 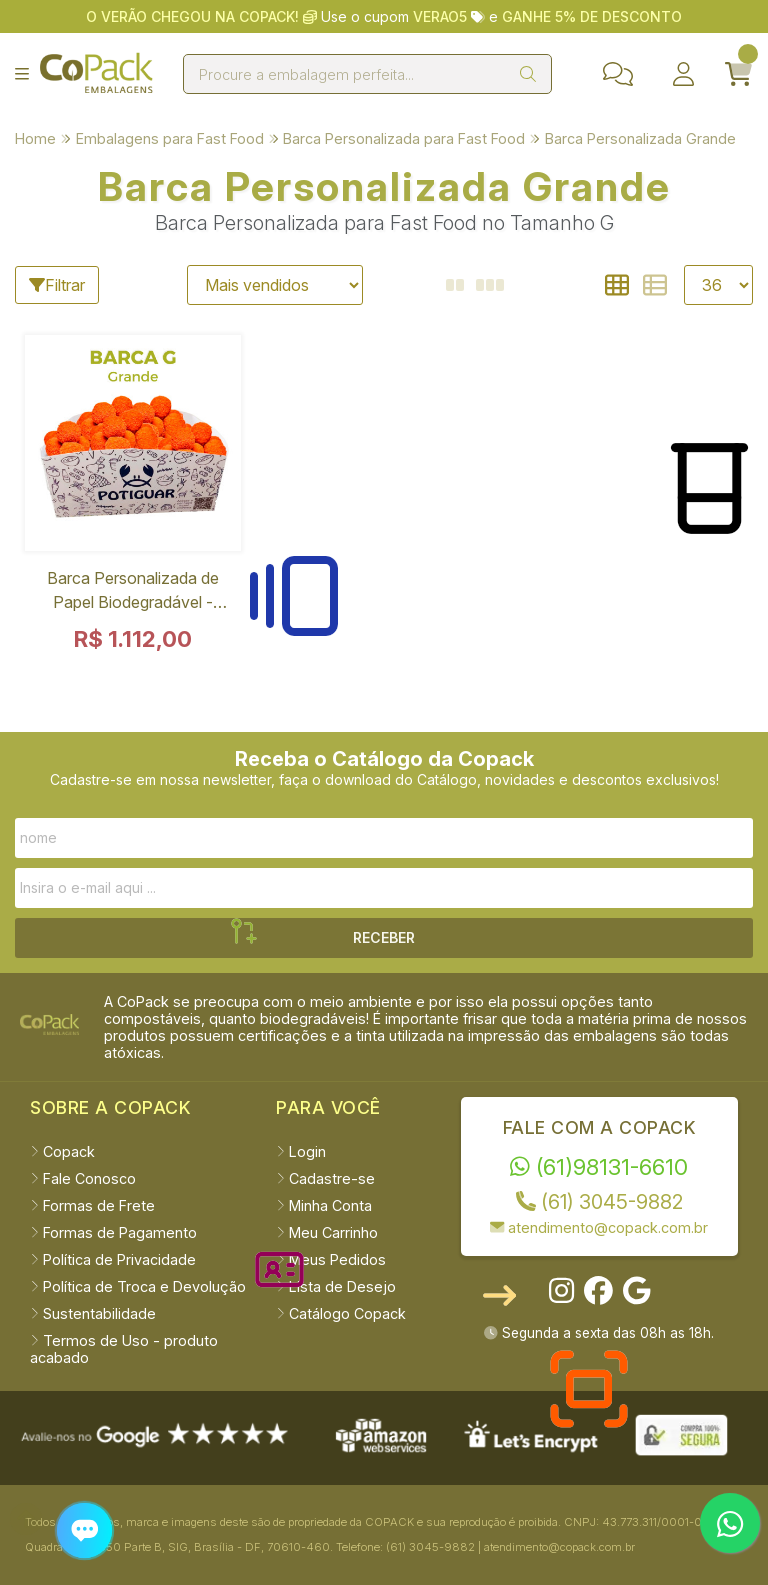 I want to click on navigate to the next item or step, so click(x=499, y=1295).